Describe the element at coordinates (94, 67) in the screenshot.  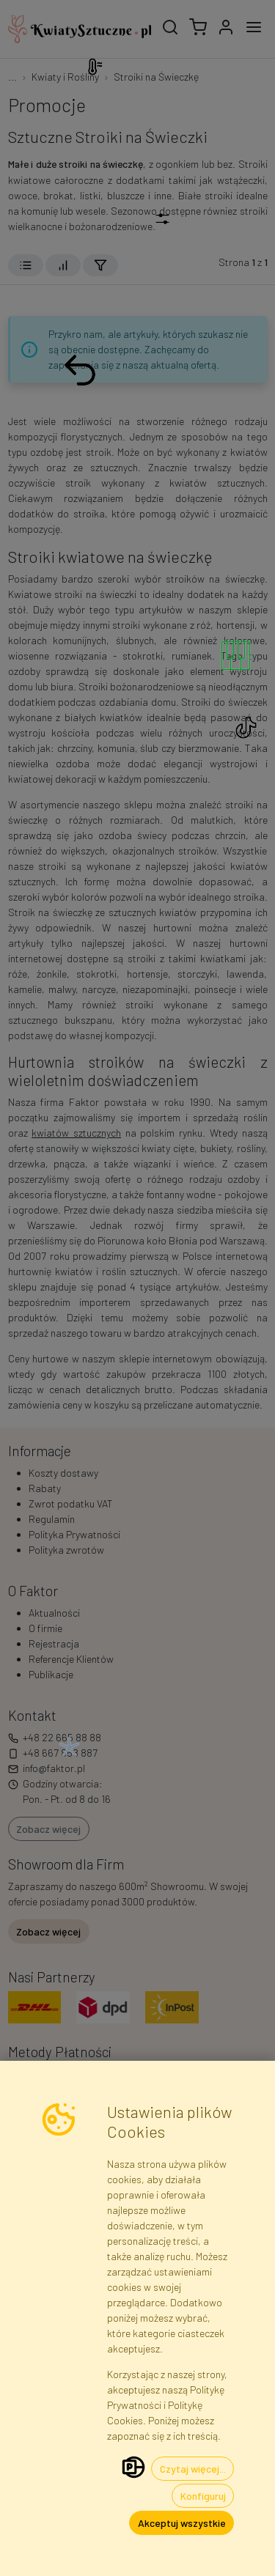
I see `indicates high temperature or heat warning` at that location.